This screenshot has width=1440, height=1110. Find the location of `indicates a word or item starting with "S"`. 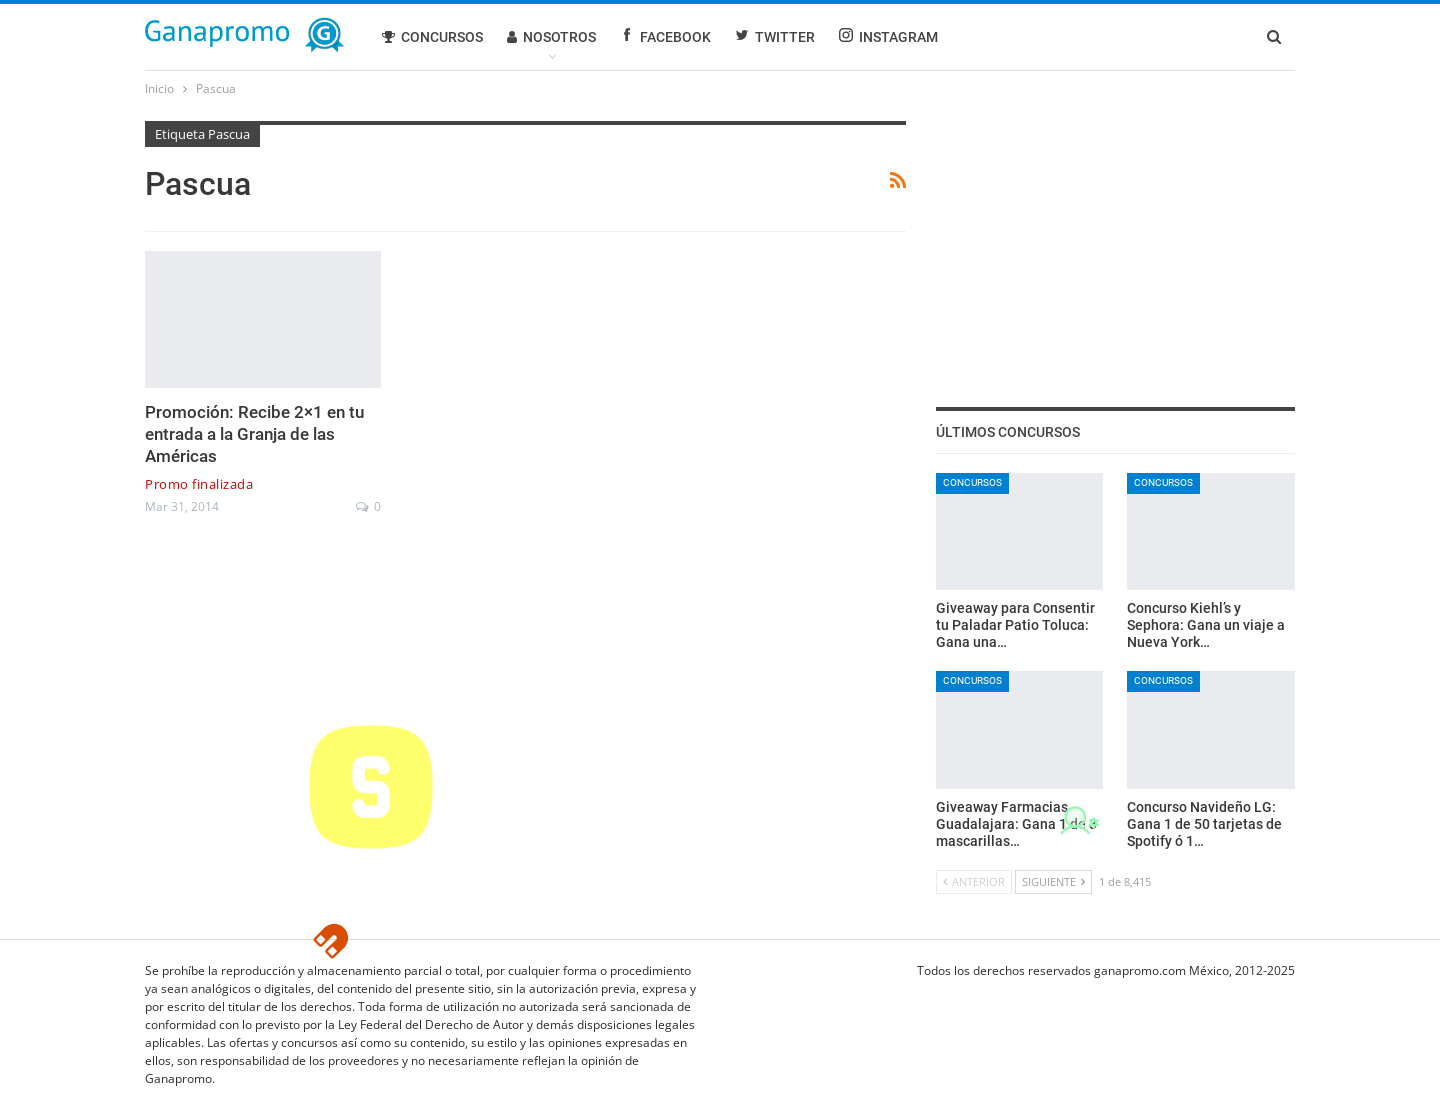

indicates a word or item starting with "S" is located at coordinates (371, 787).